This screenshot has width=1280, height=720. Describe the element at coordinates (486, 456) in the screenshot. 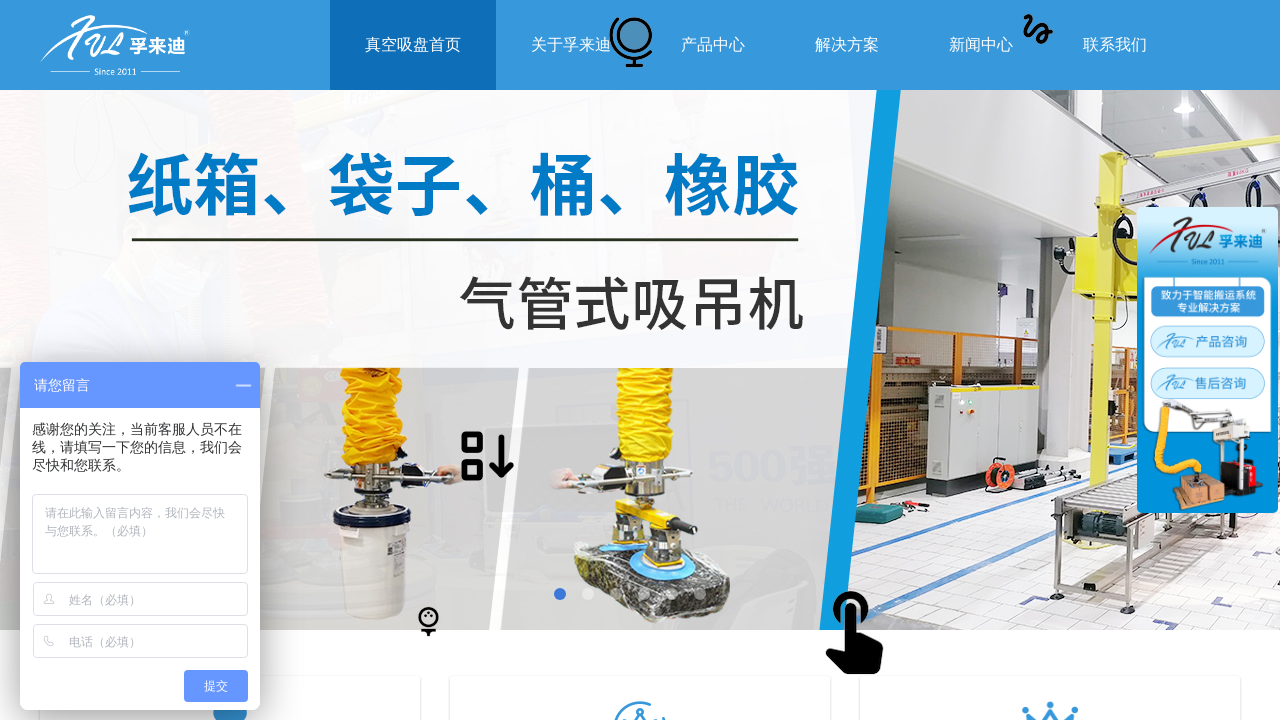

I see `sort list items in descending order` at that location.